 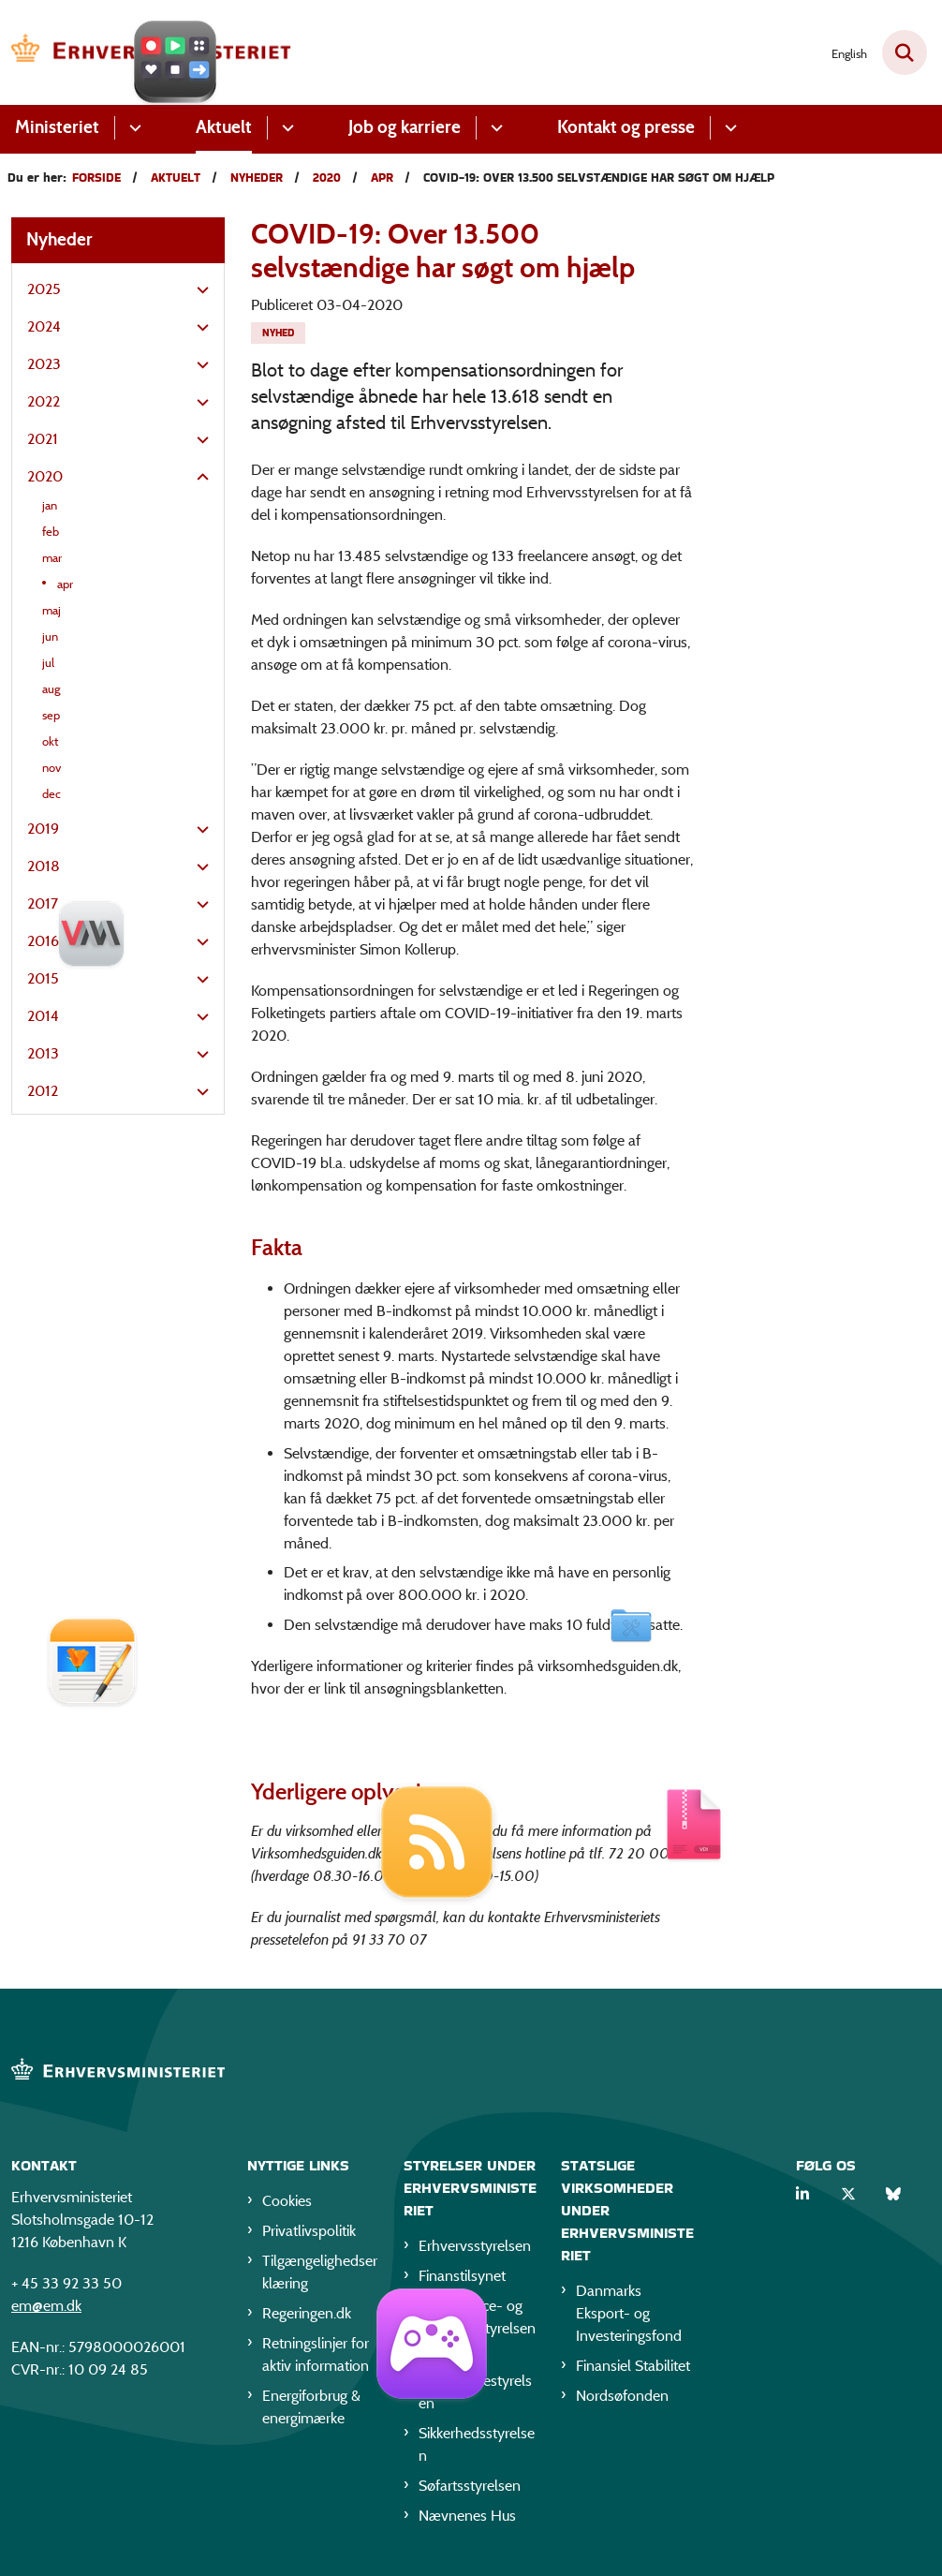 I want to click on open calligrawords app, so click(x=92, y=1661).